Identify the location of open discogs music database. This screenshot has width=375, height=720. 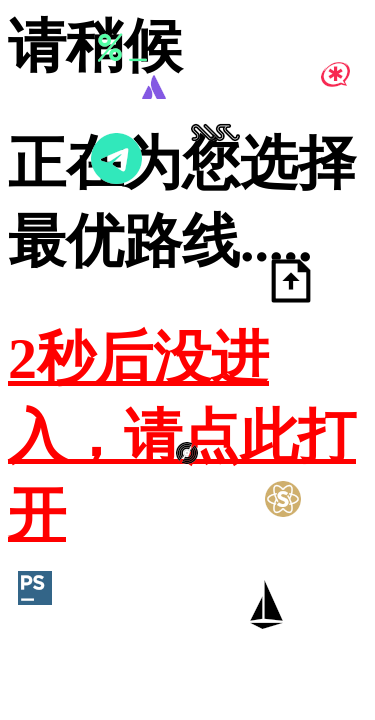
(187, 453).